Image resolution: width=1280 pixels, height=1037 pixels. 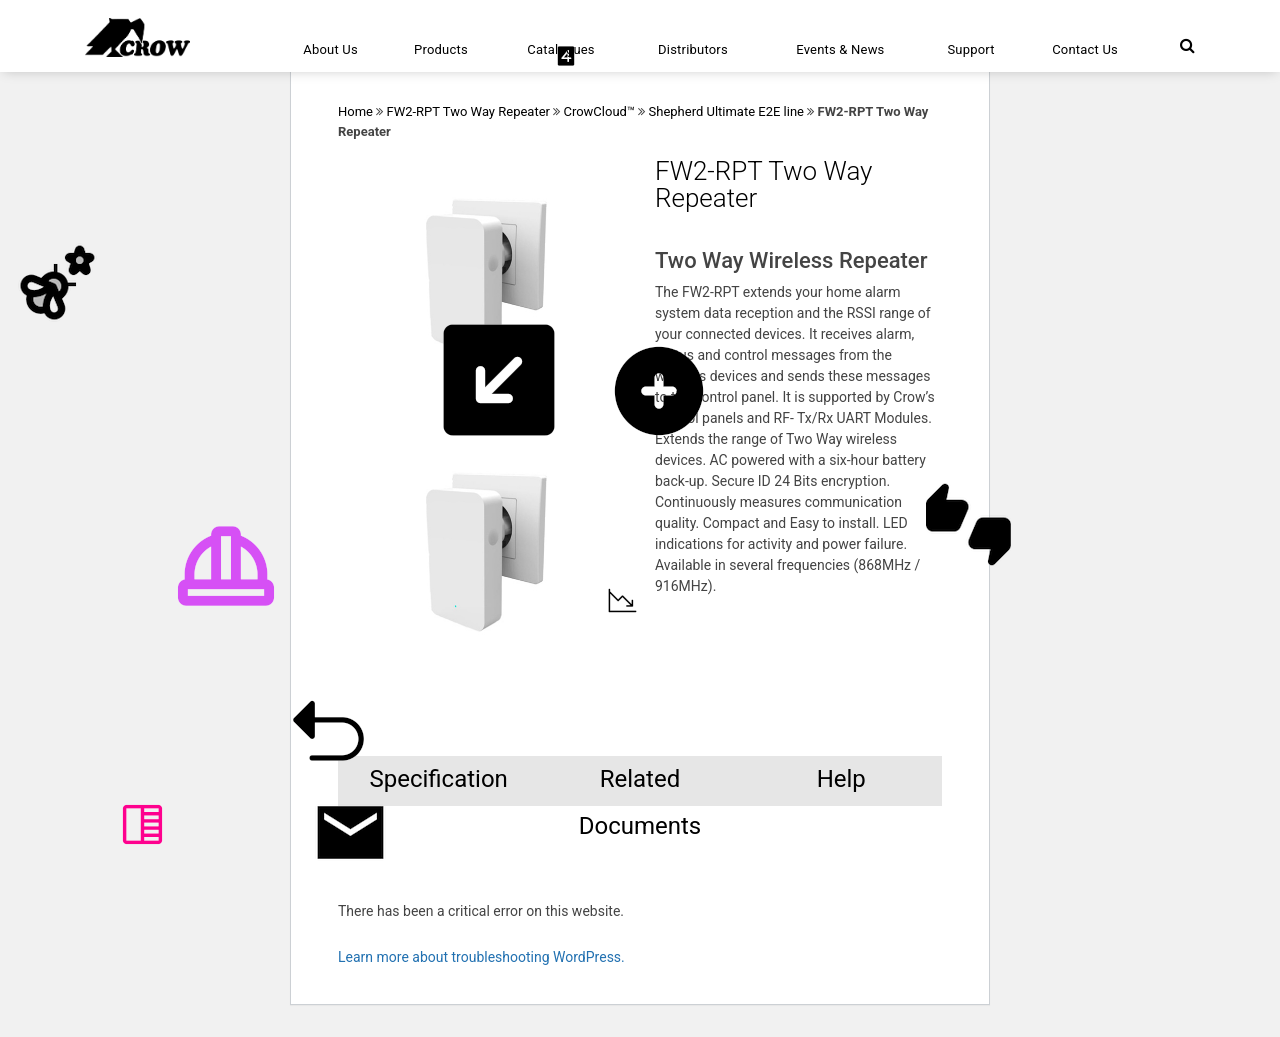 What do you see at coordinates (968, 524) in the screenshot?
I see `rate or provide feedback` at bounding box center [968, 524].